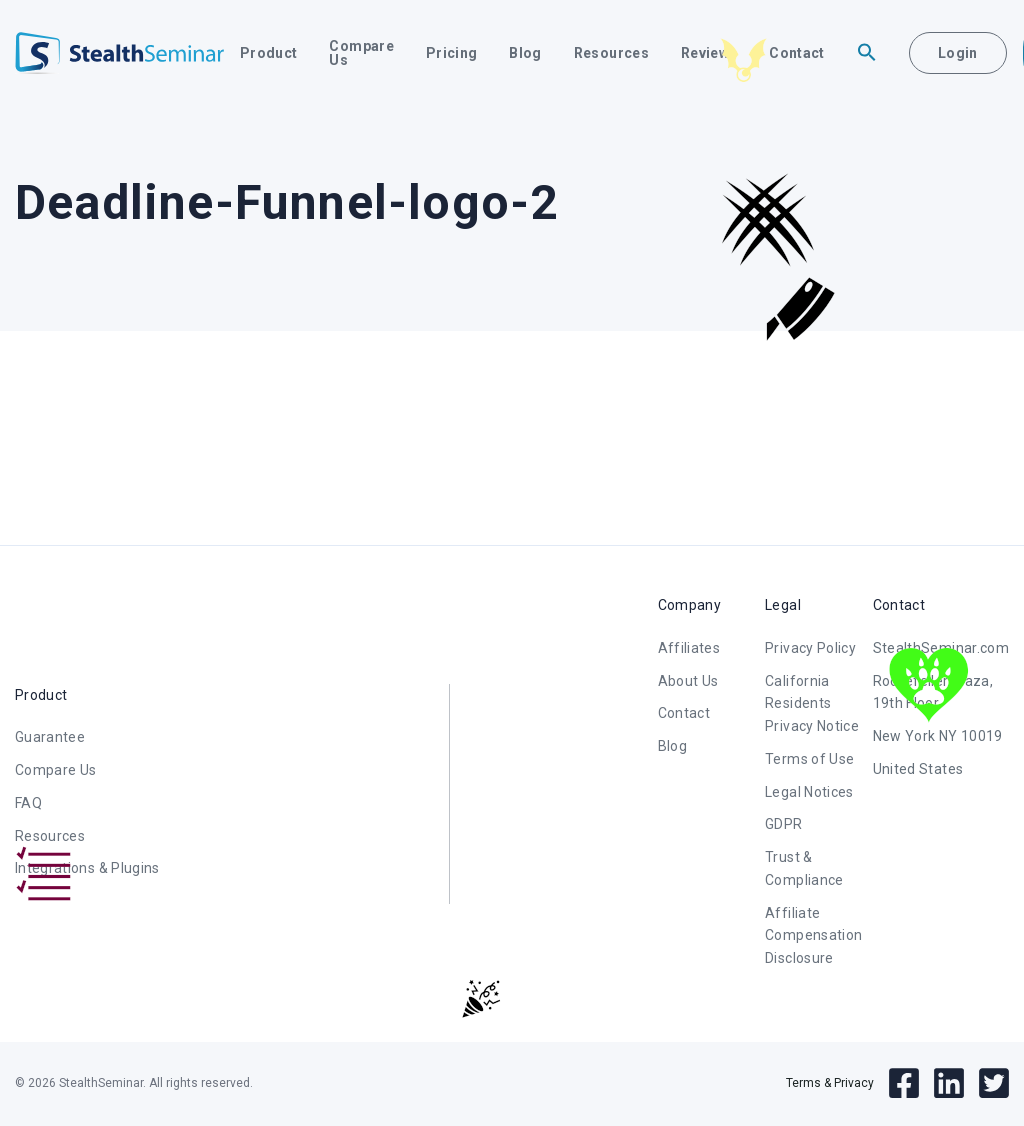 The image size is (1024, 1126). I want to click on view your task checklist, so click(46, 876).